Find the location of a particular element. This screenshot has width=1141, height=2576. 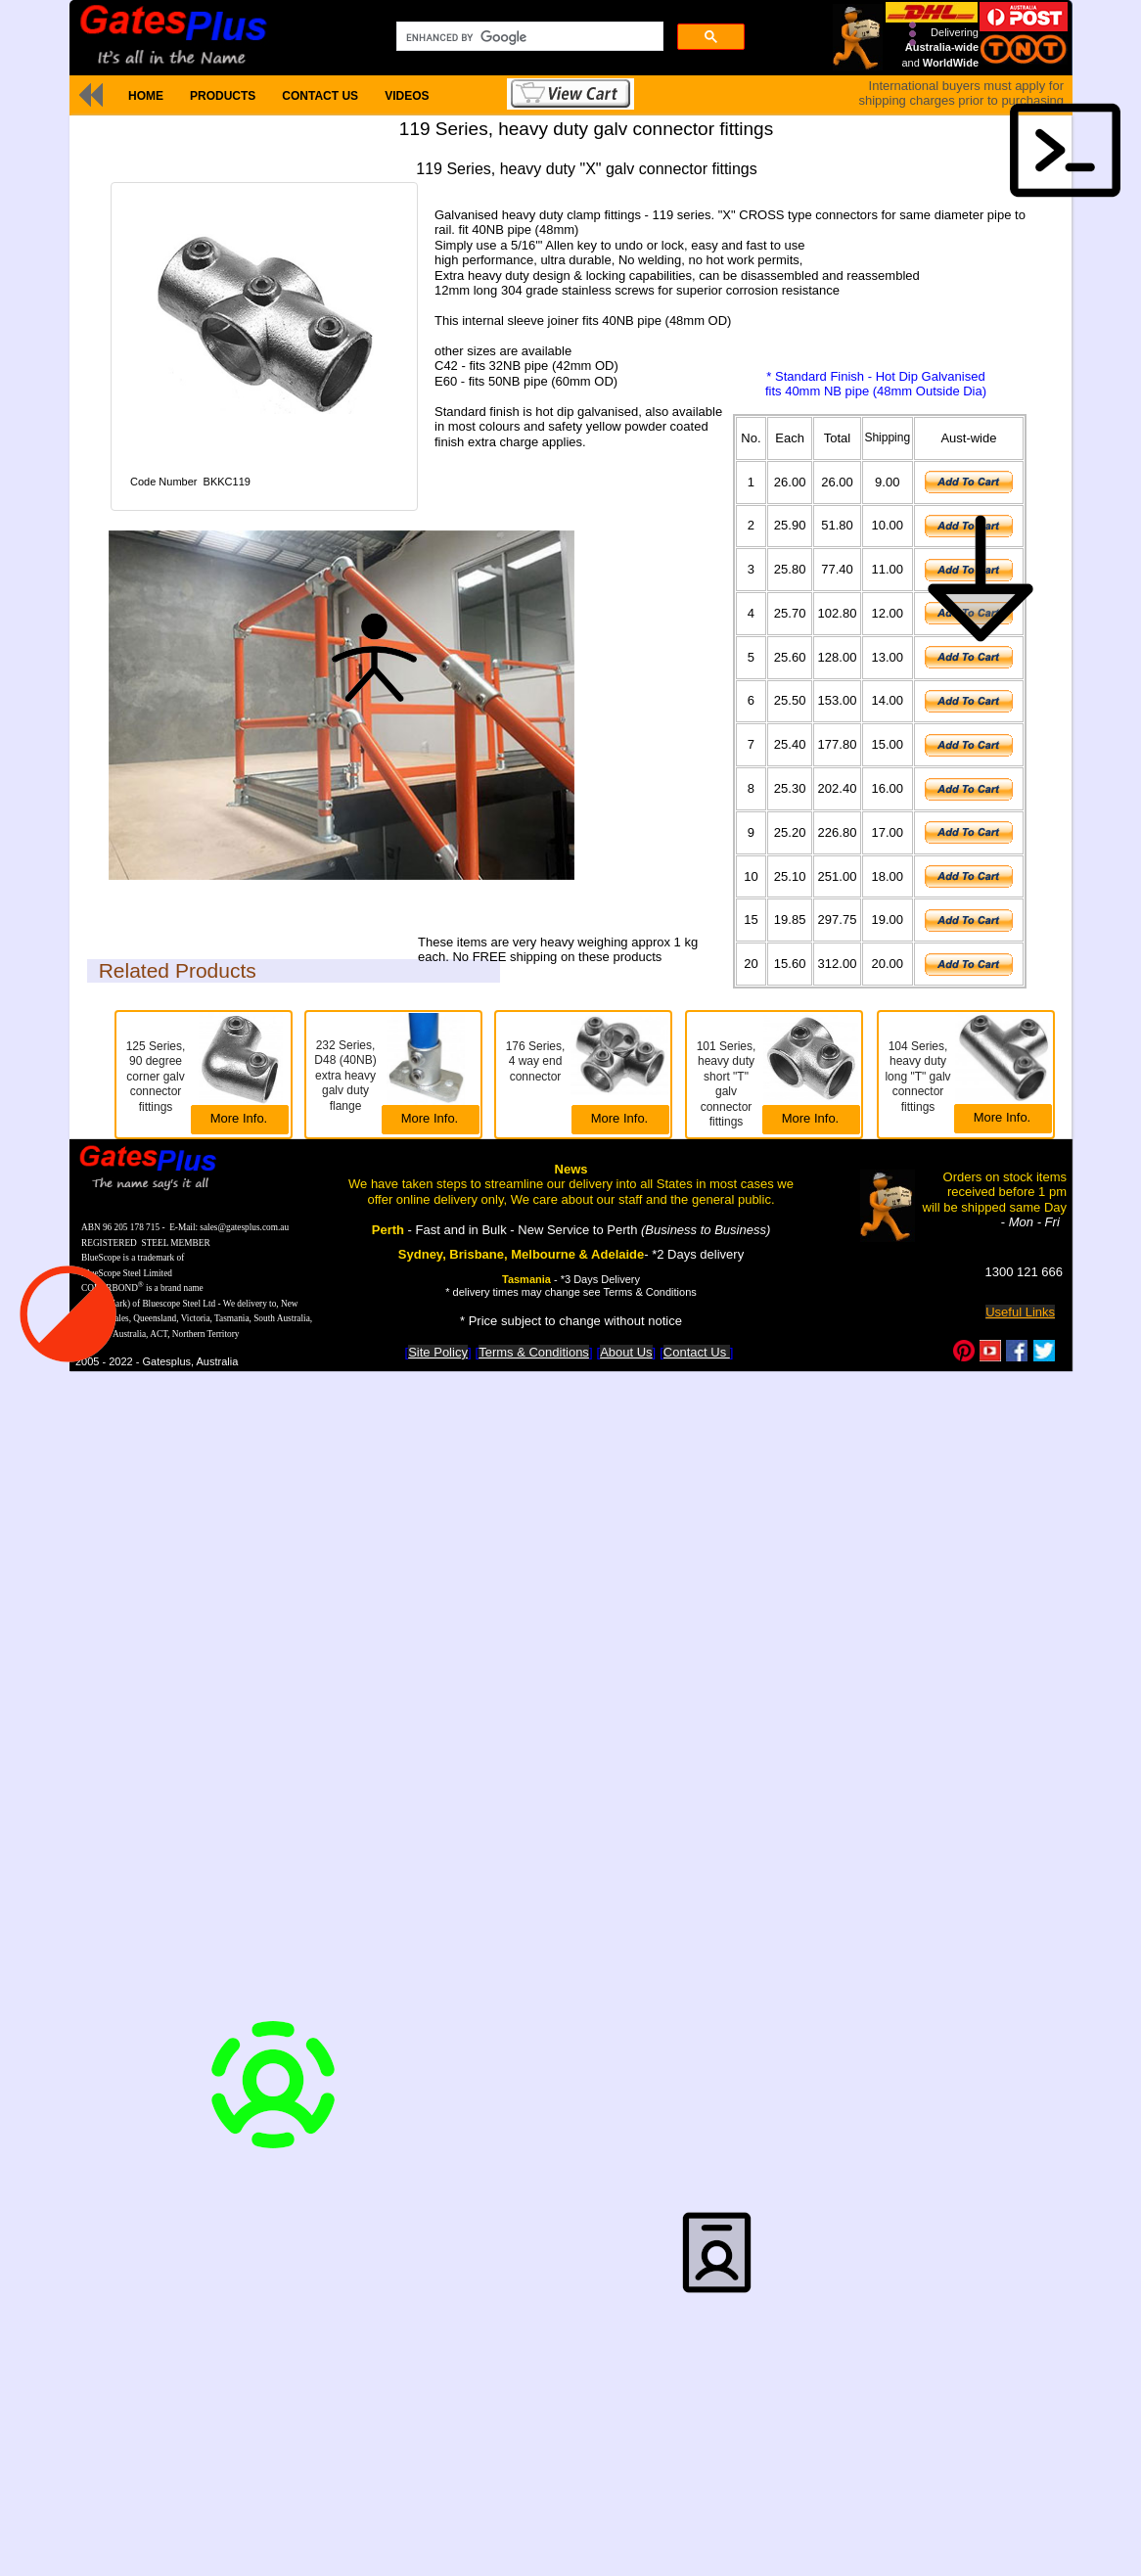

incomplete or pending user profile is located at coordinates (273, 2085).